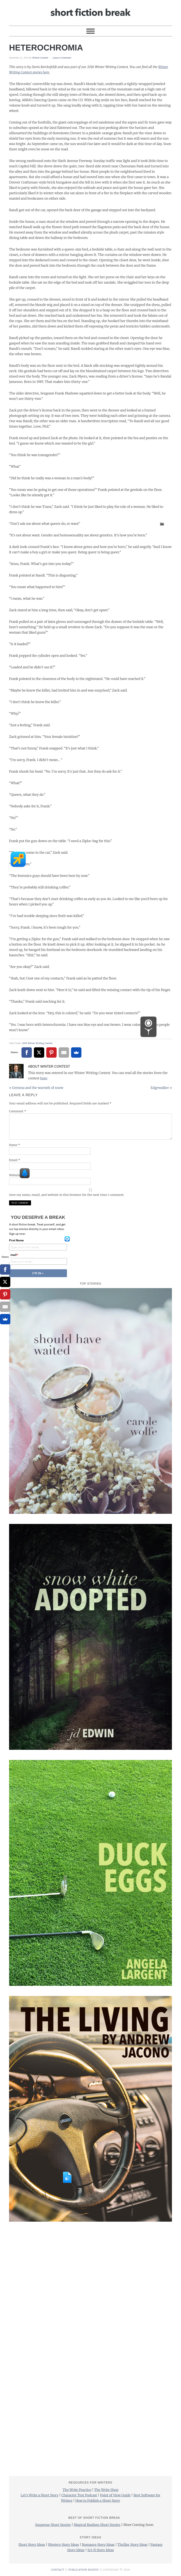 This screenshot has height=2576, width=181. Describe the element at coordinates (67, 1239) in the screenshot. I see `open amberol music player` at that location.